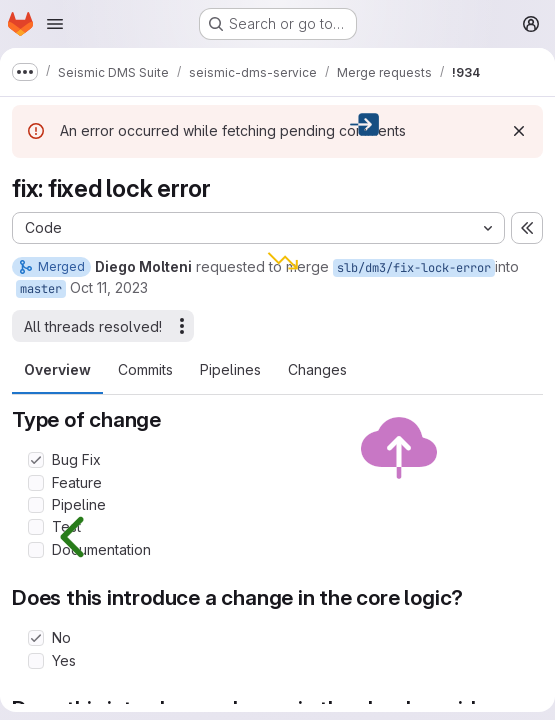 Image resolution: width=555 pixels, height=720 pixels. Describe the element at coordinates (283, 261) in the screenshot. I see `indicates a declining trend or decrease in value` at that location.